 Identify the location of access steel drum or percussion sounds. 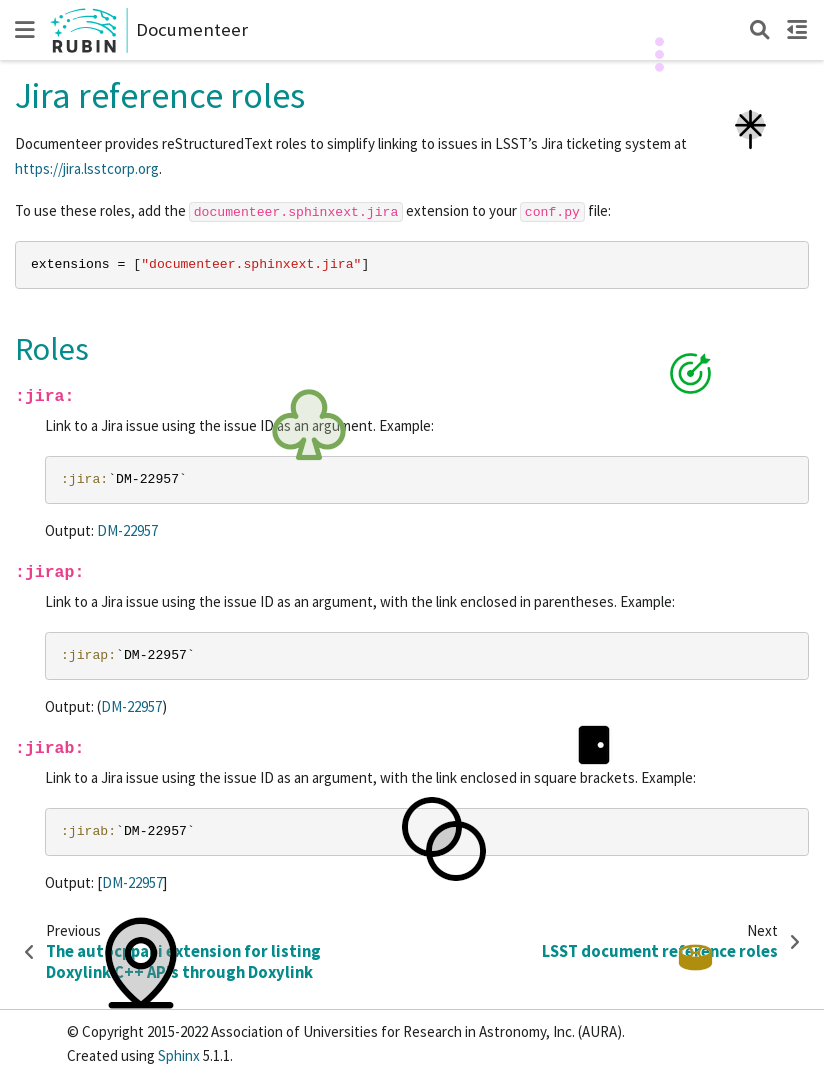
(695, 957).